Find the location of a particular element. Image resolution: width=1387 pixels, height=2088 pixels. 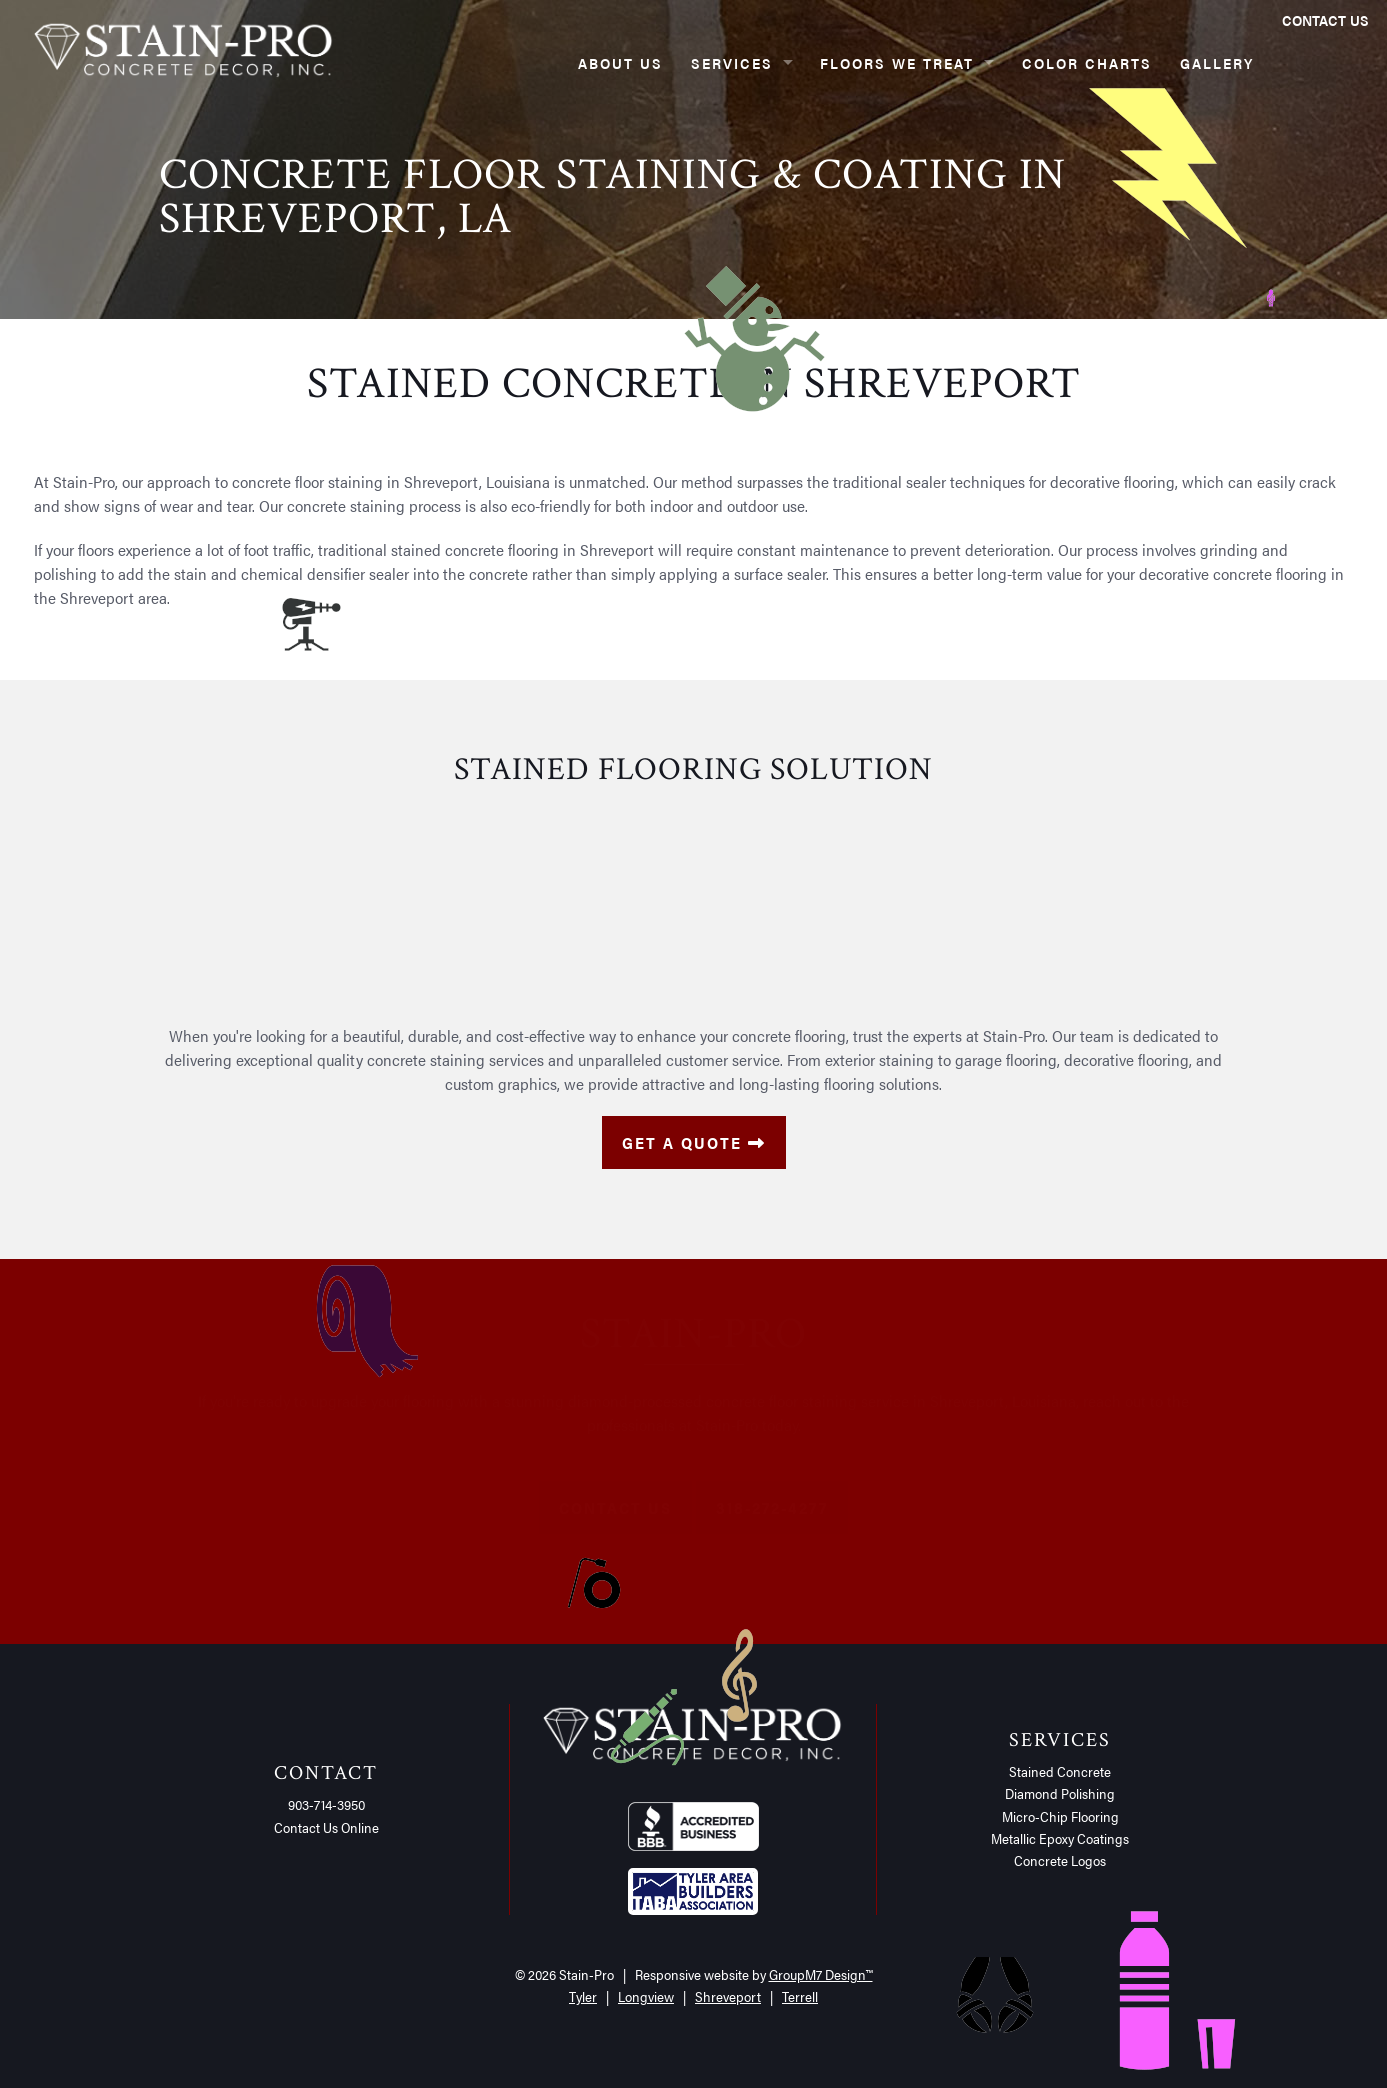

track your daily water intake is located at coordinates (1177, 1988).